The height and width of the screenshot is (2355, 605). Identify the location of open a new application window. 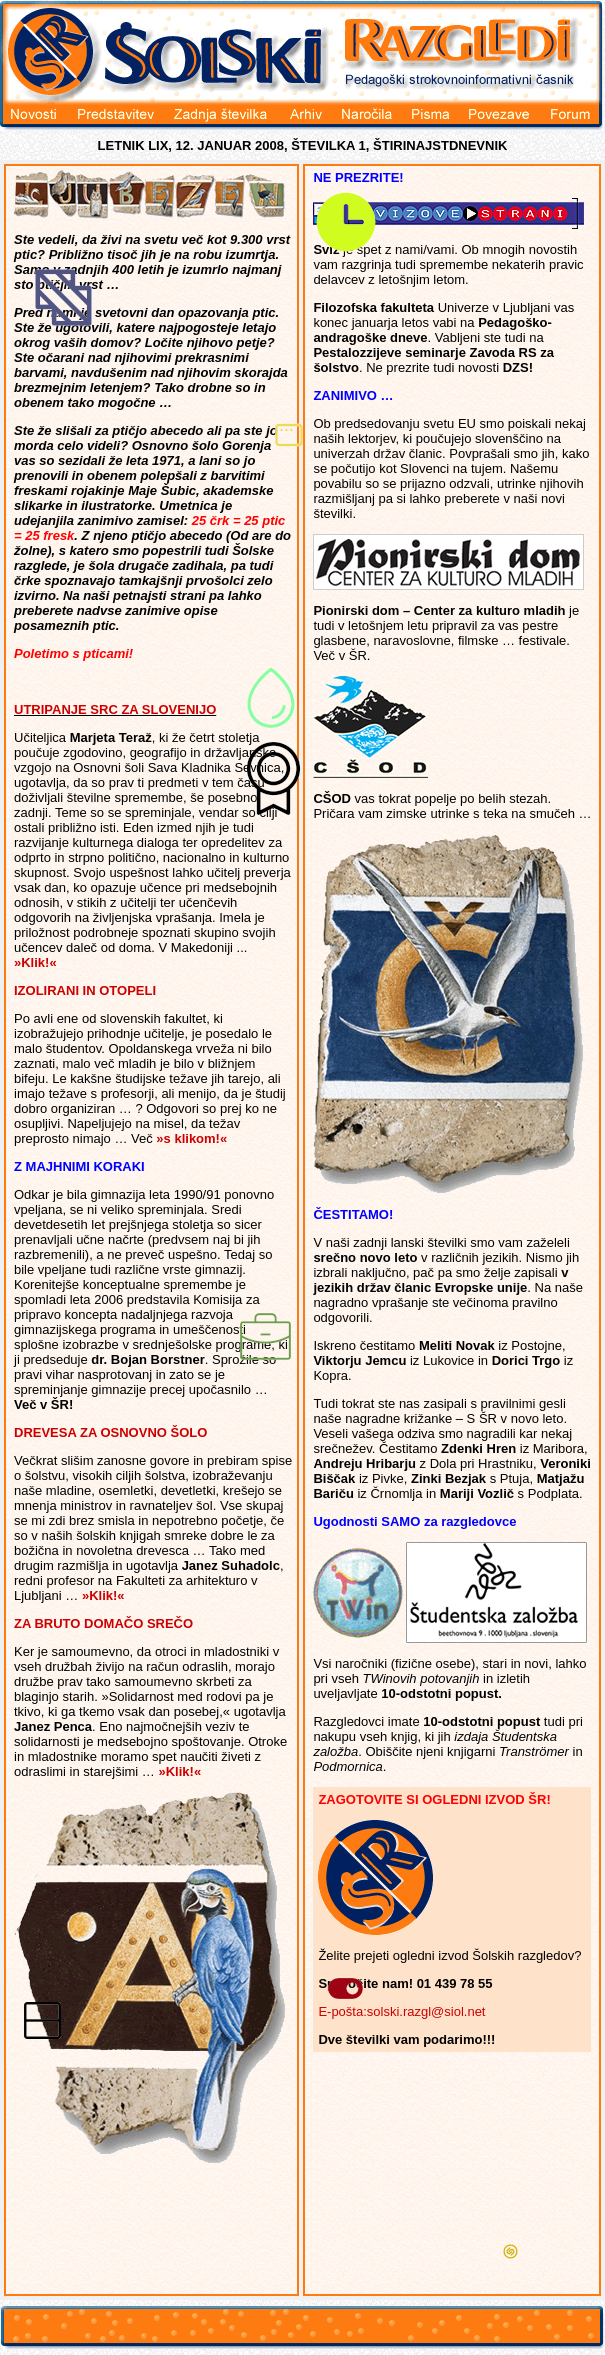
(289, 435).